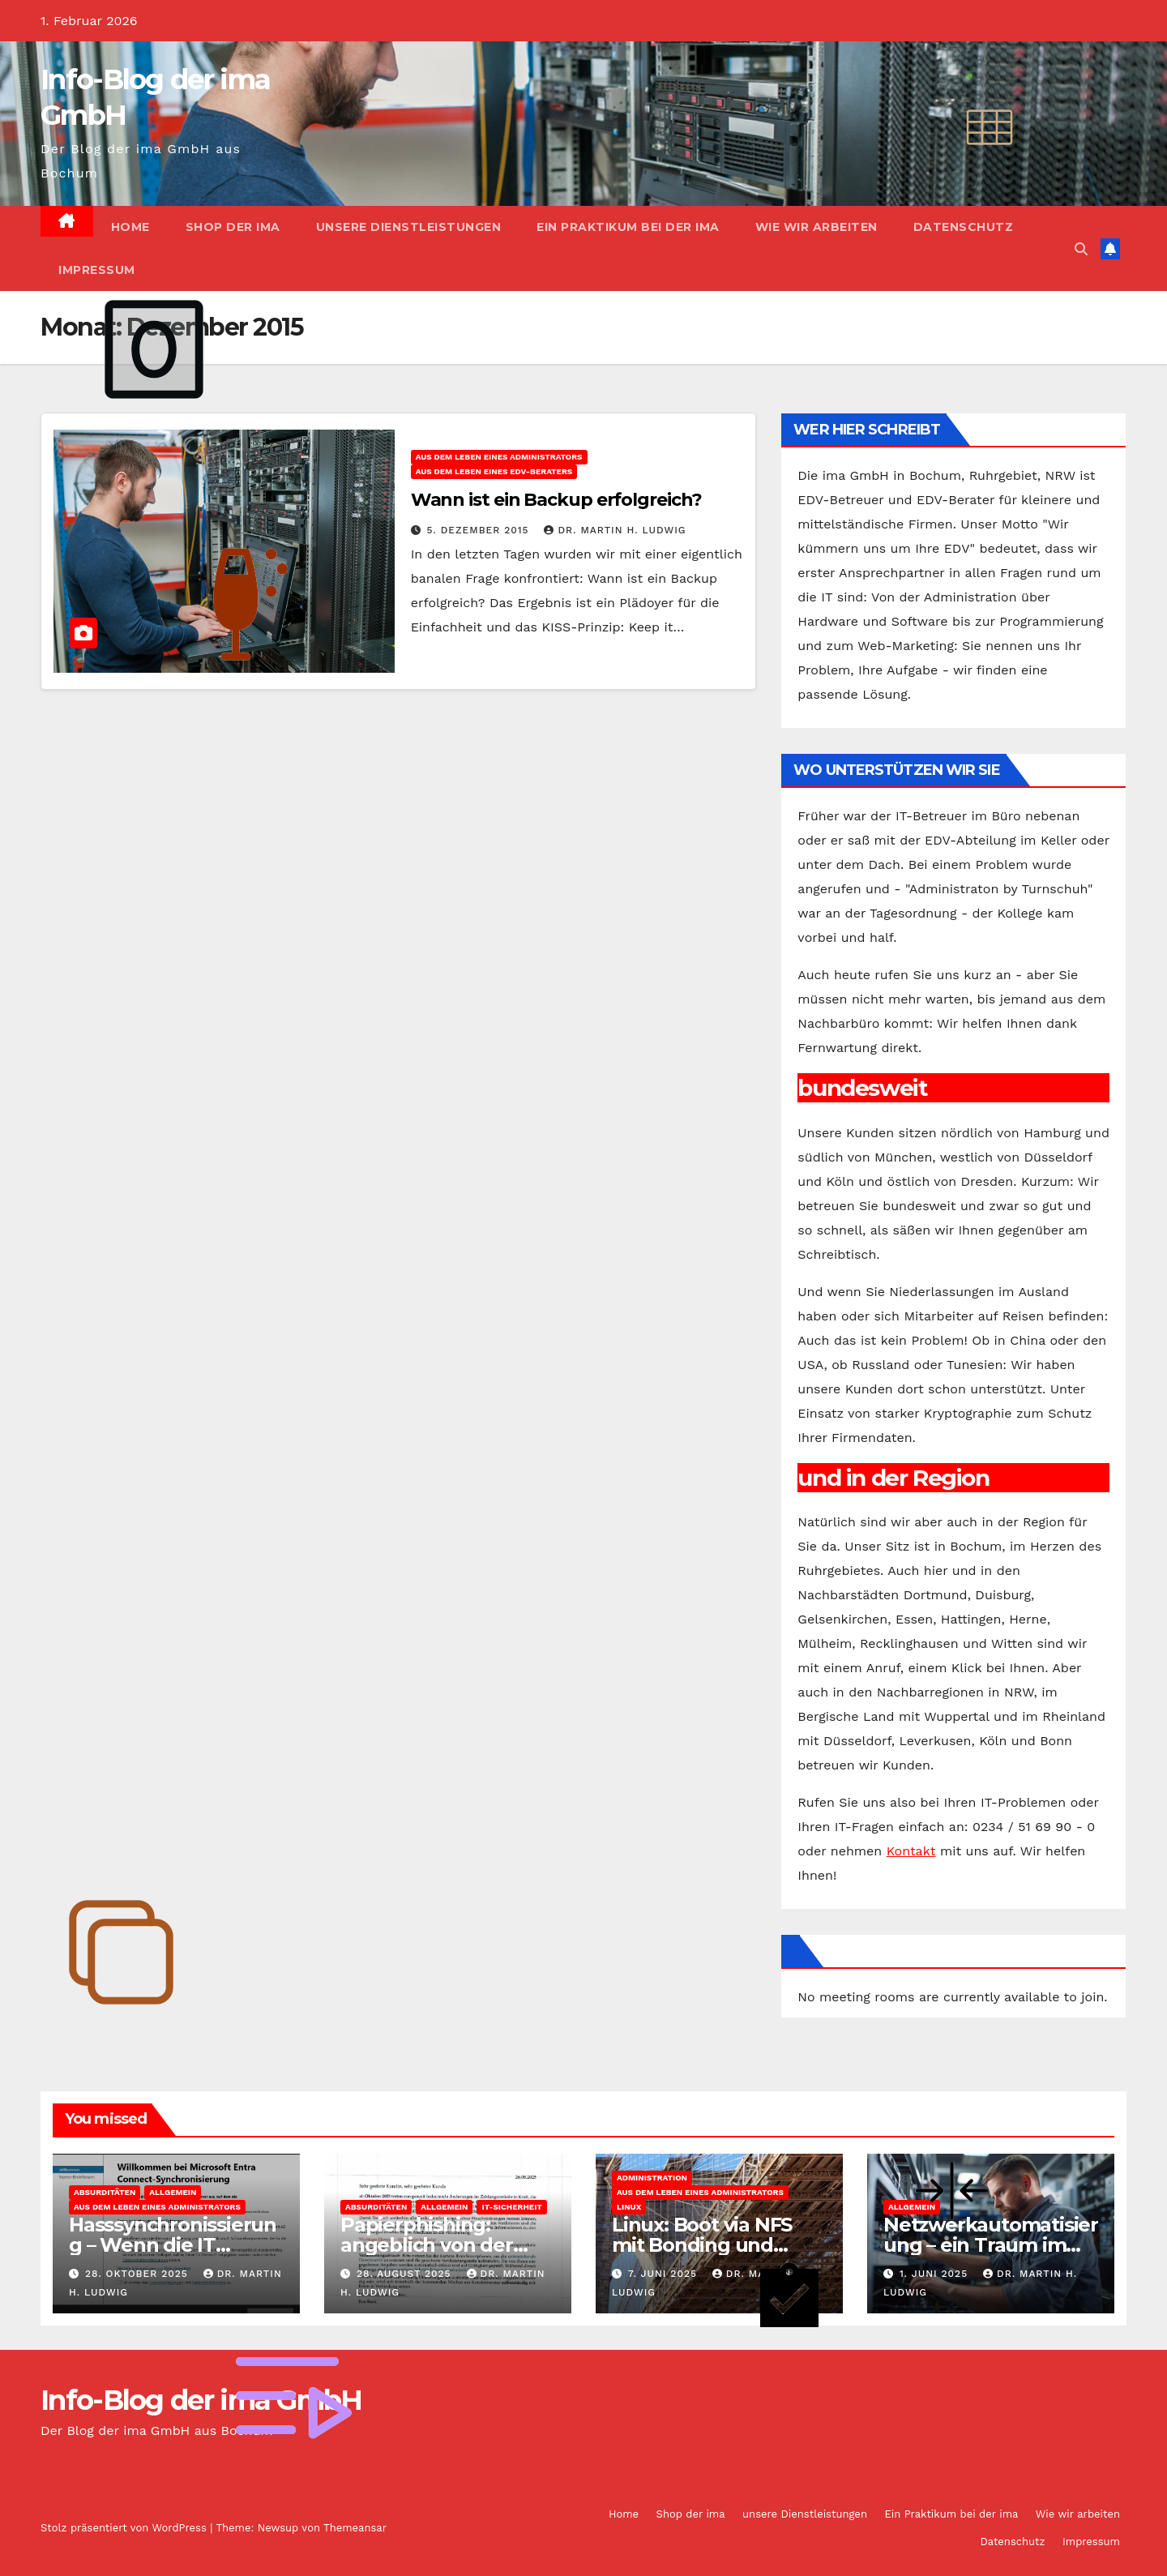 The width and height of the screenshot is (1167, 2576). Describe the element at coordinates (789, 2298) in the screenshot. I see `mark task or assignment as complete` at that location.